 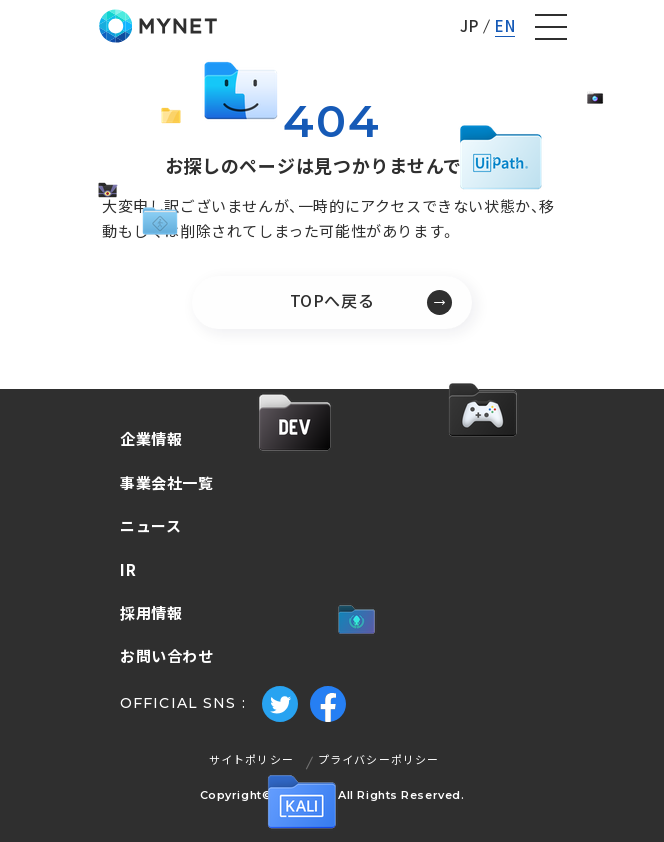 I want to click on open folder containing pixel art or retro-style files, so click(x=171, y=116).